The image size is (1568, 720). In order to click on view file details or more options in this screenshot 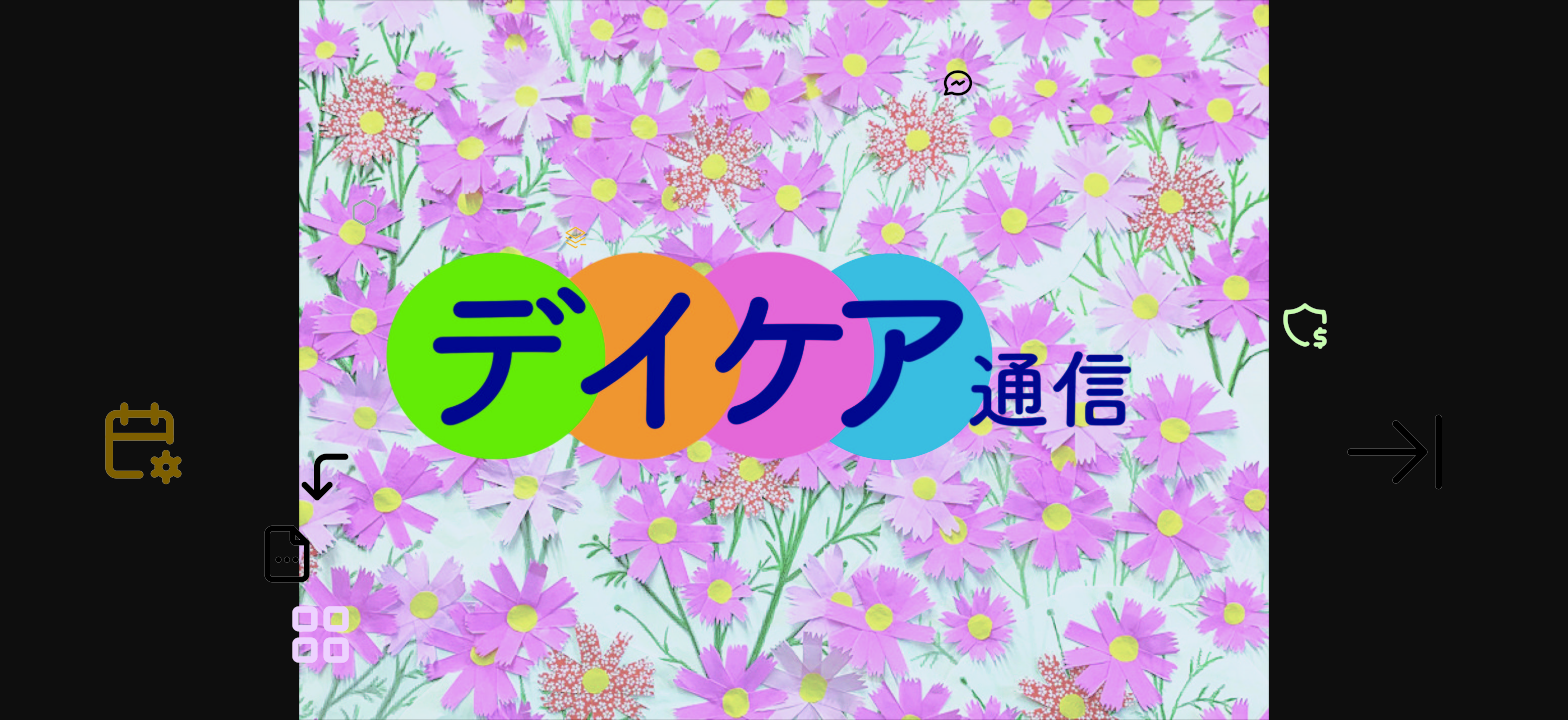, I will do `click(287, 554)`.